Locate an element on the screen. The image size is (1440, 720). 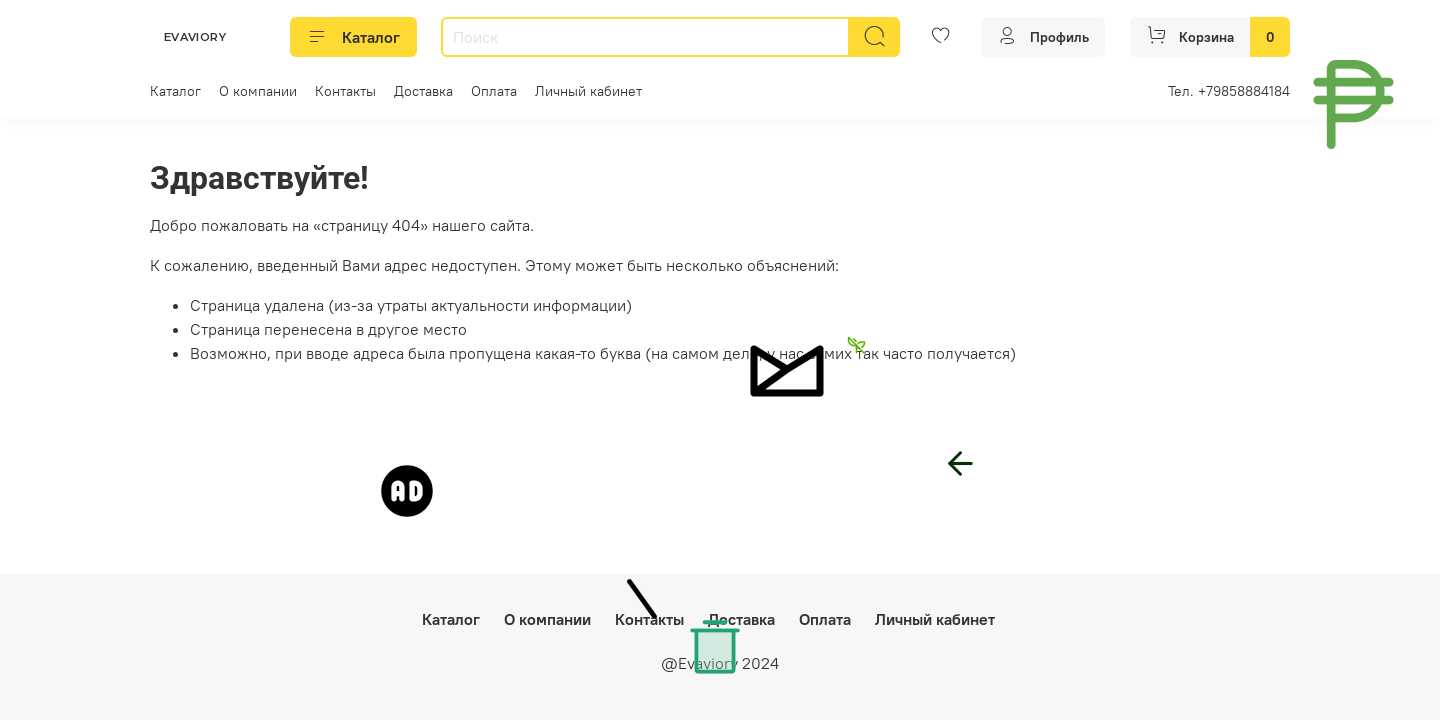
campaign monitor logo is located at coordinates (787, 371).